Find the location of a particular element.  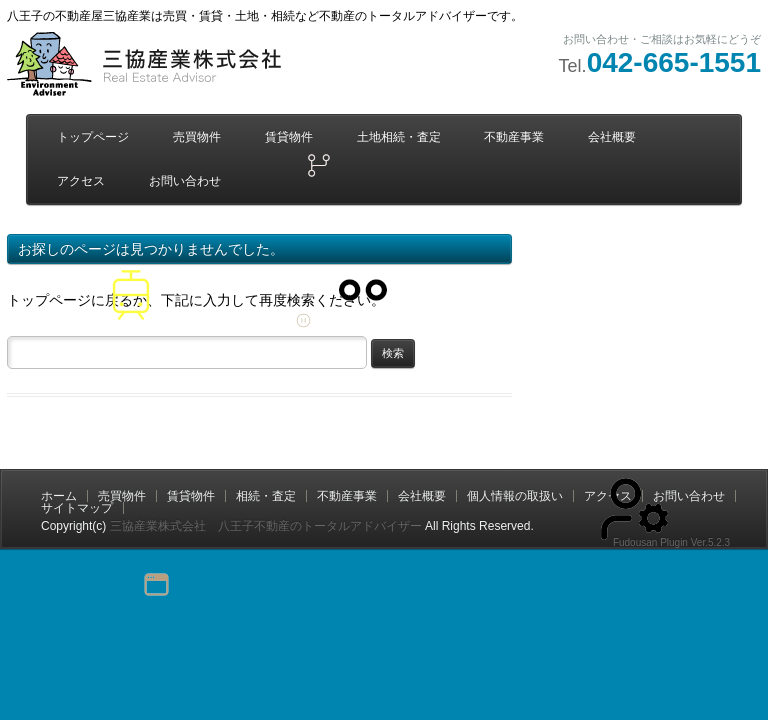

access public transit or tram routes is located at coordinates (131, 295).